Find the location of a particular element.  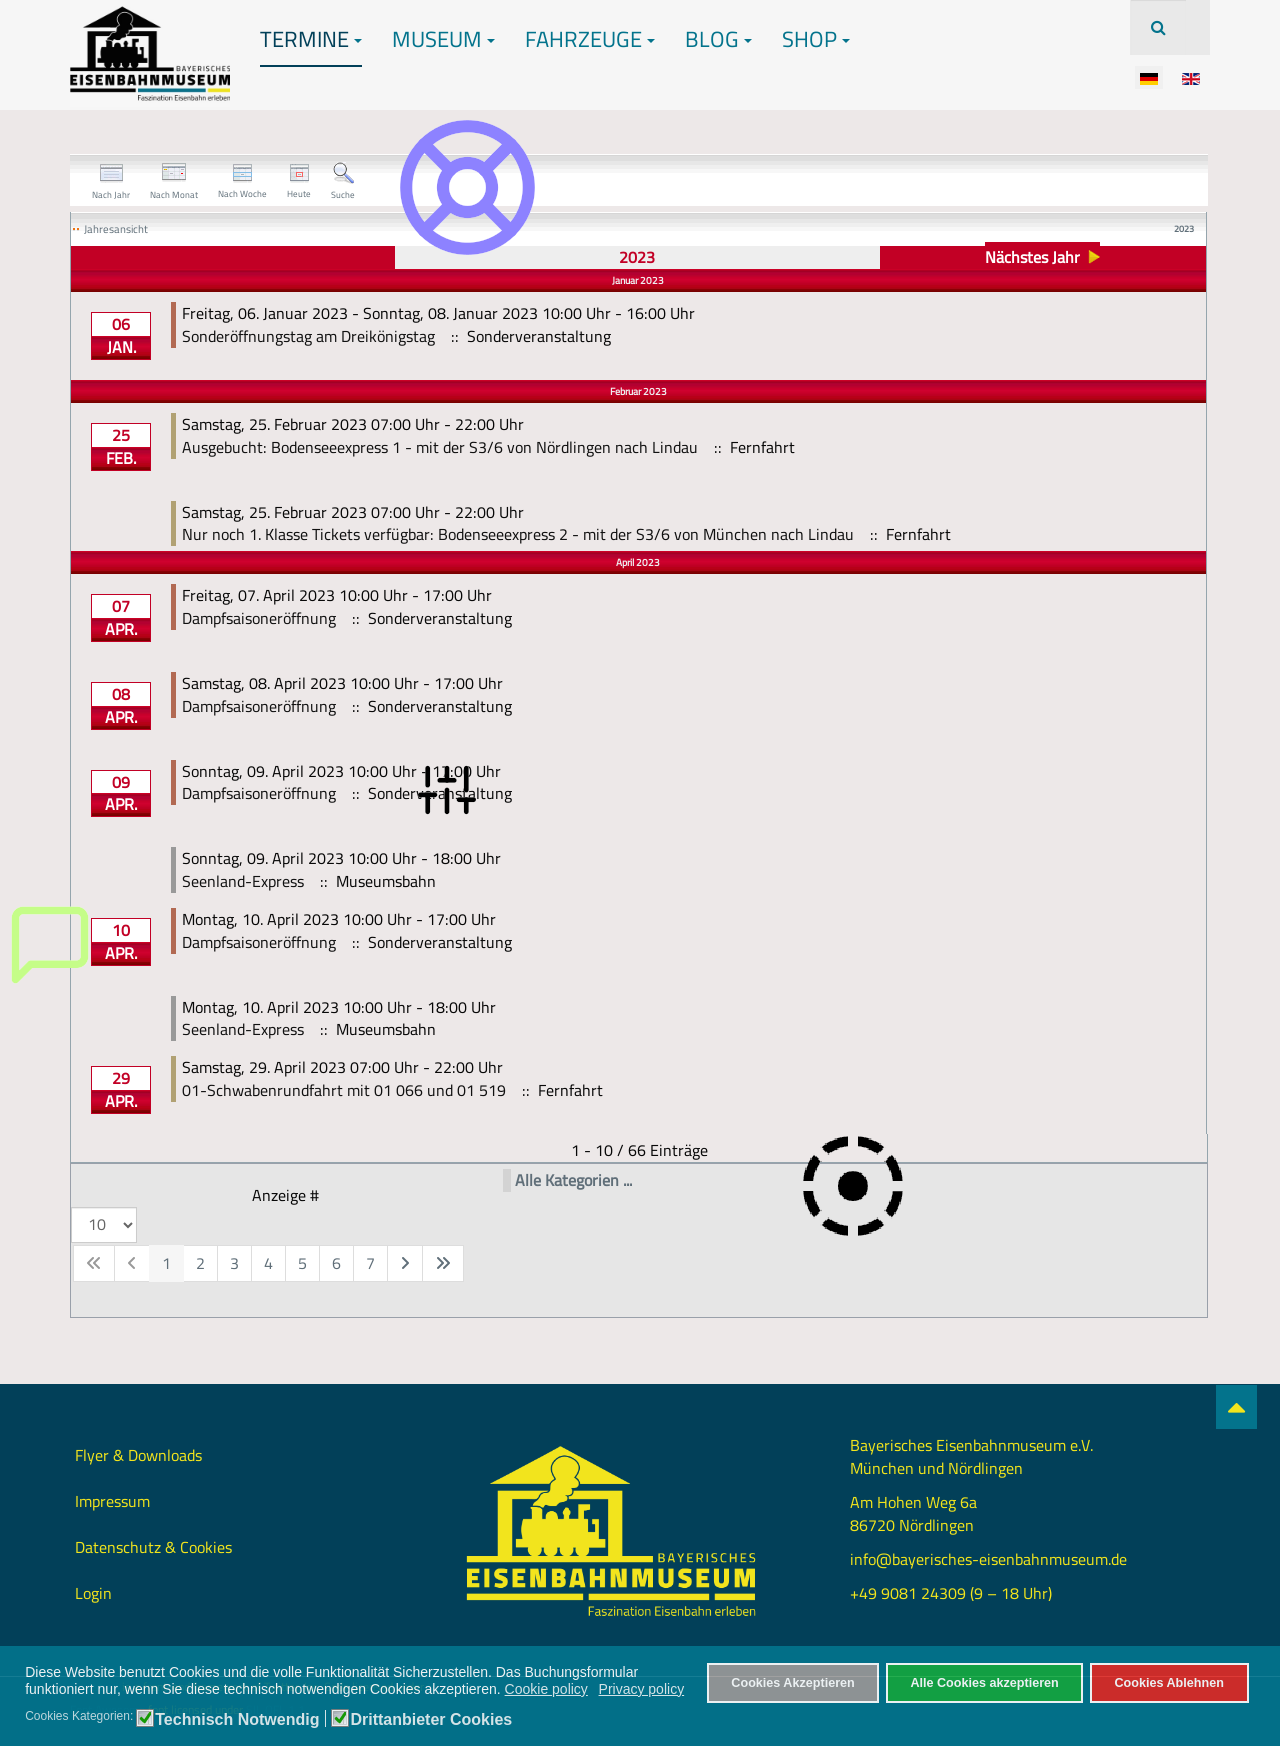

access help or support is located at coordinates (467, 187).